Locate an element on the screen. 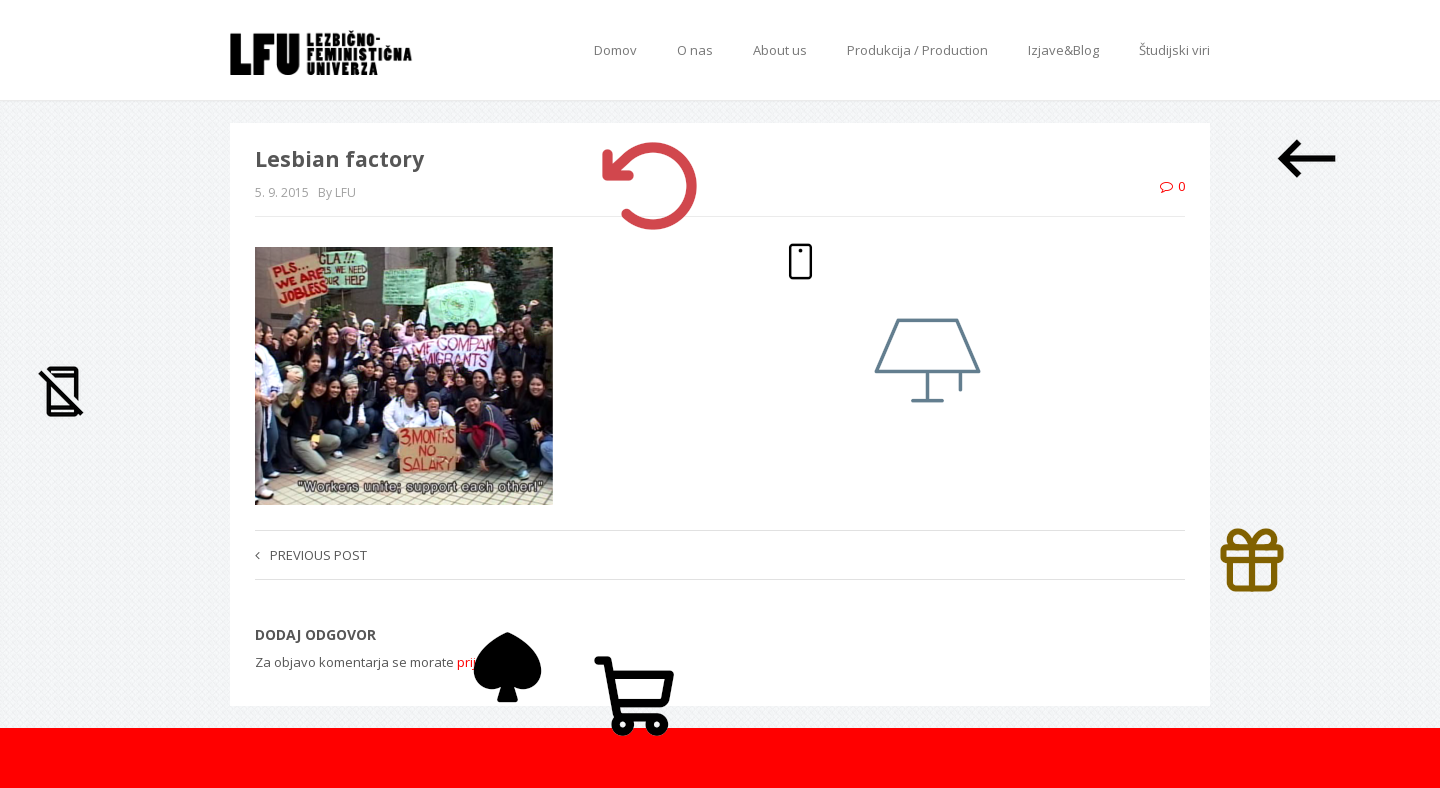 This screenshot has height=788, width=1440. access device camera settings is located at coordinates (800, 261).